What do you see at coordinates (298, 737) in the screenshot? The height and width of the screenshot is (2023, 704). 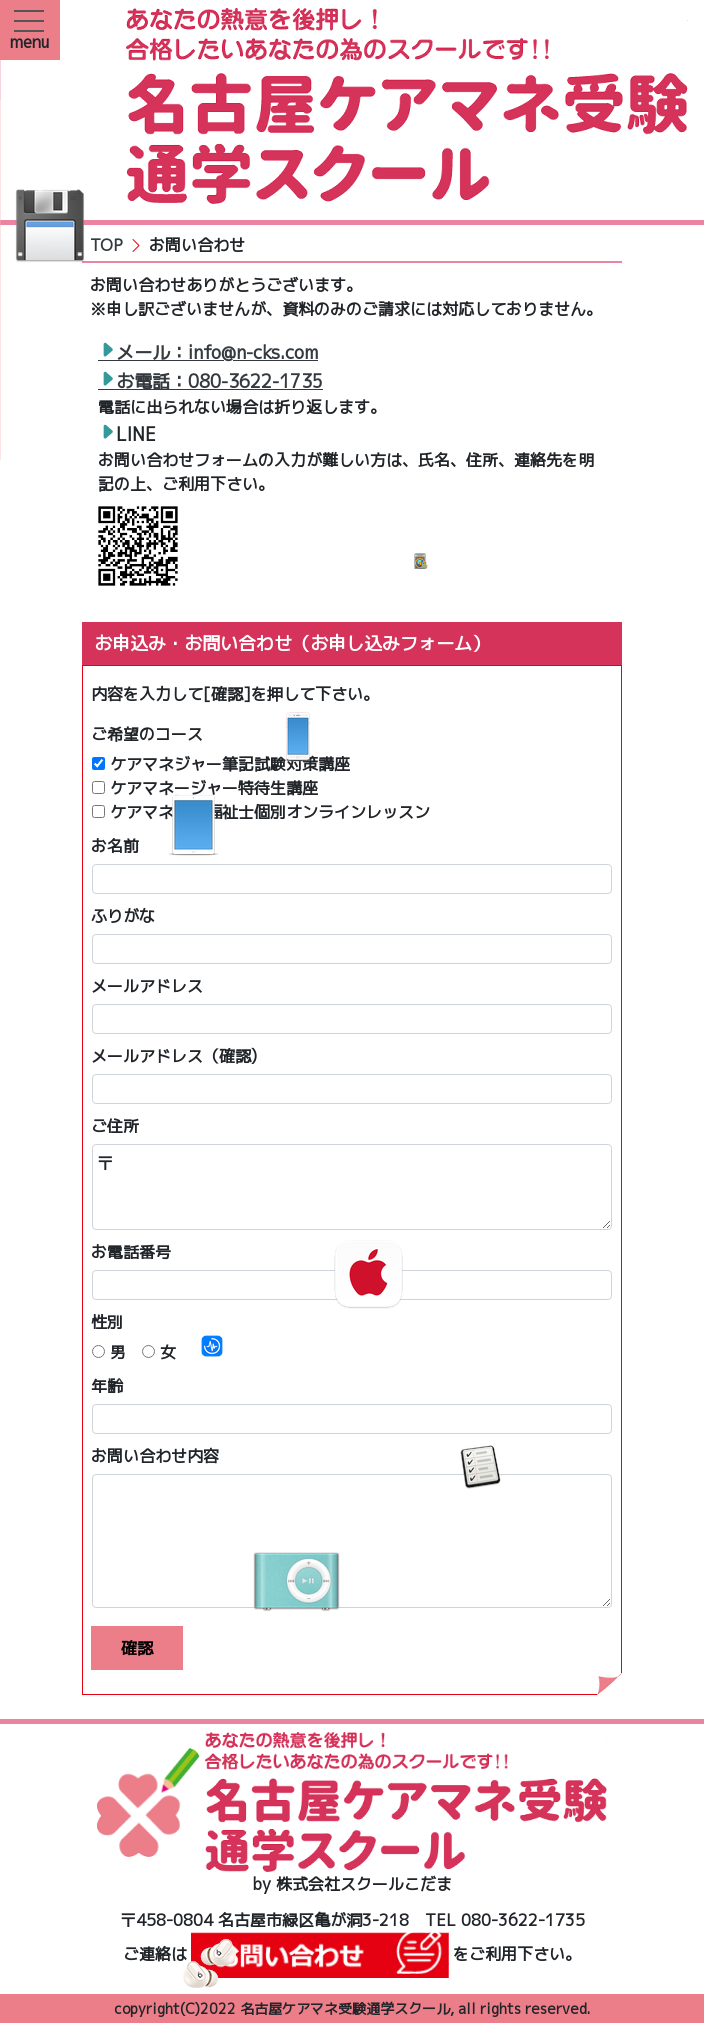 I see `iPhone 7 Plus device icon` at bounding box center [298, 737].